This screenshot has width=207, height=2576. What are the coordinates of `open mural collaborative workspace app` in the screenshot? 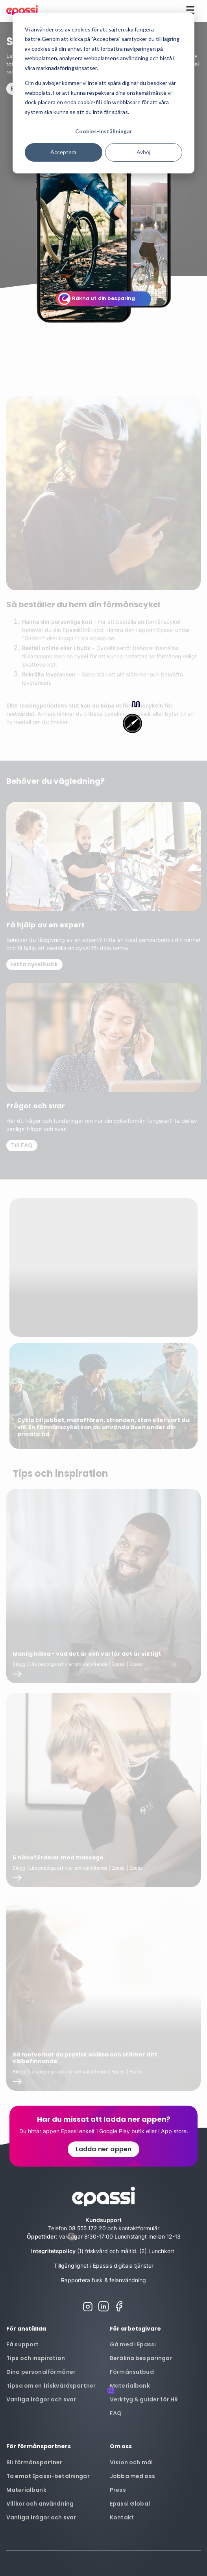 It's located at (136, 704).